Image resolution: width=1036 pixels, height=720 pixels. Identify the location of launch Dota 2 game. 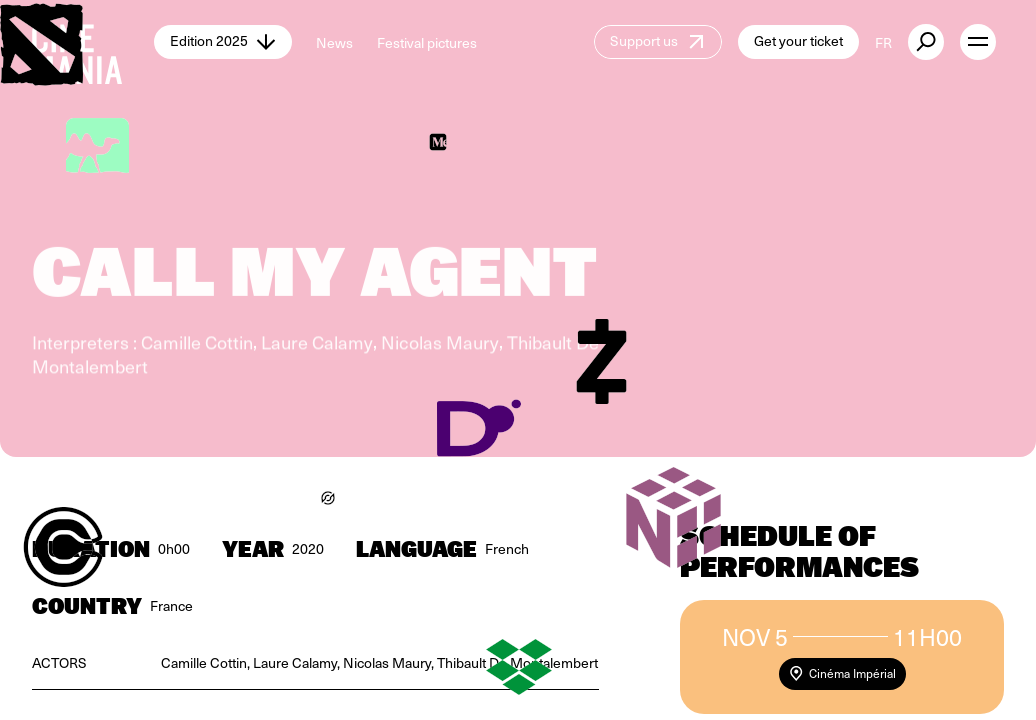
(41, 44).